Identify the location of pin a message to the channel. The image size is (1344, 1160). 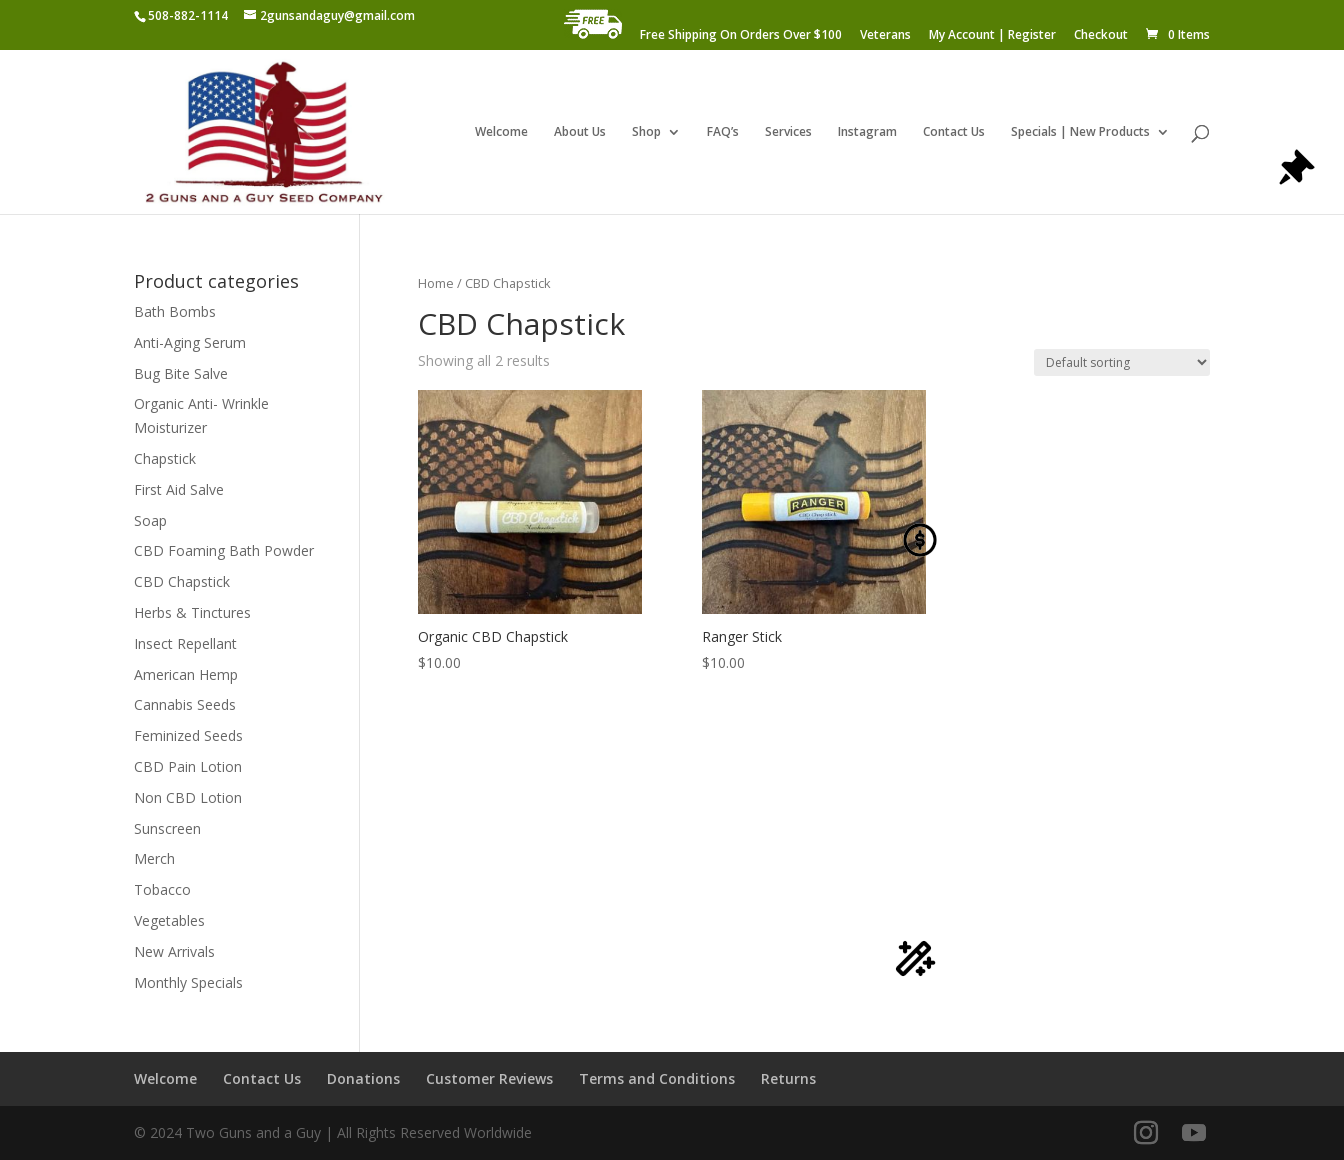
(1295, 169).